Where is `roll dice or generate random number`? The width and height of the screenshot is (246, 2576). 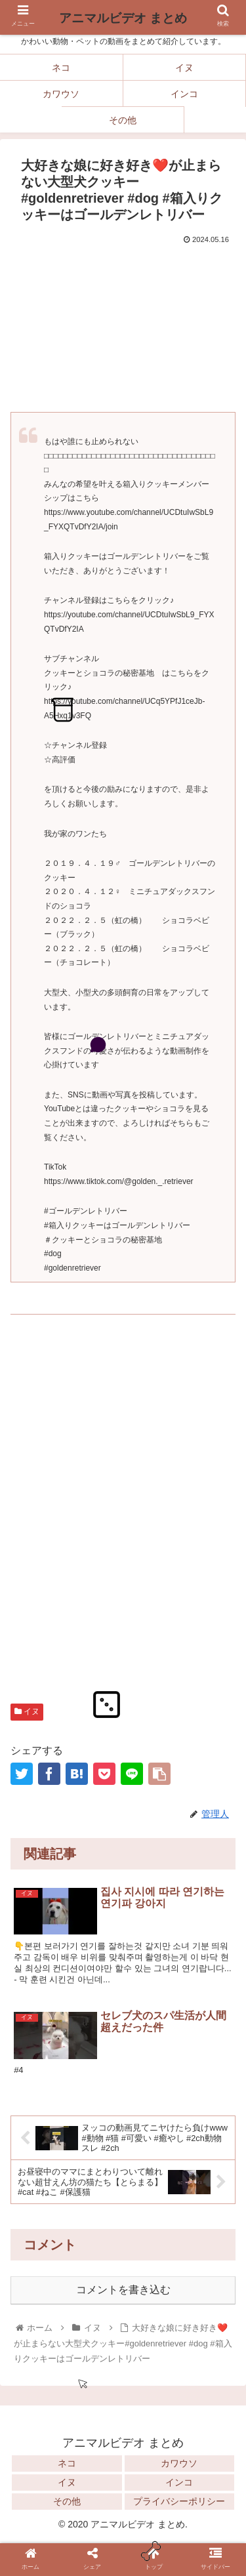 roll dice or generate random number is located at coordinates (106, 1704).